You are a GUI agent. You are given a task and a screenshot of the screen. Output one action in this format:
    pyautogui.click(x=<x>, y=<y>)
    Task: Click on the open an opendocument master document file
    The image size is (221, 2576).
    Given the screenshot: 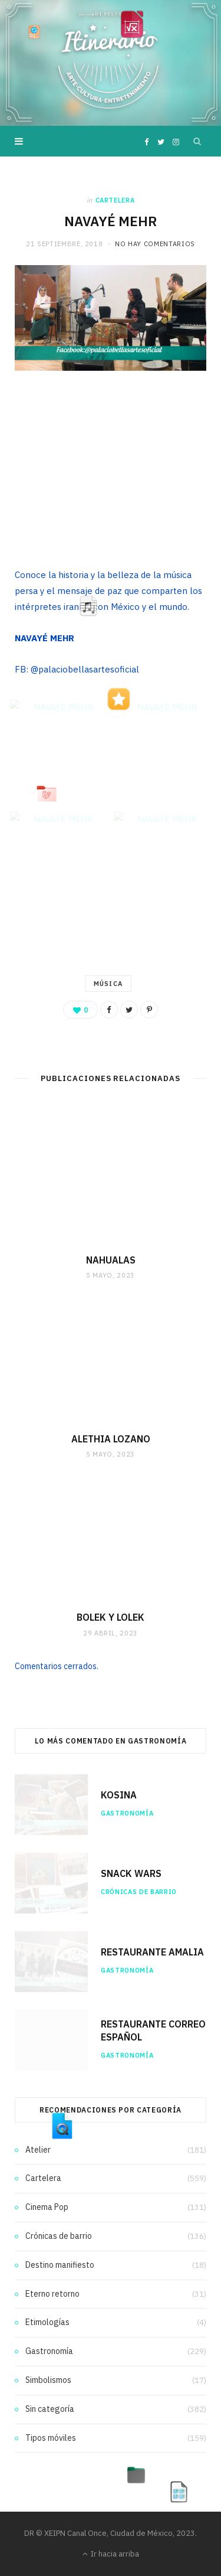 What is the action you would take?
    pyautogui.click(x=179, y=2492)
    